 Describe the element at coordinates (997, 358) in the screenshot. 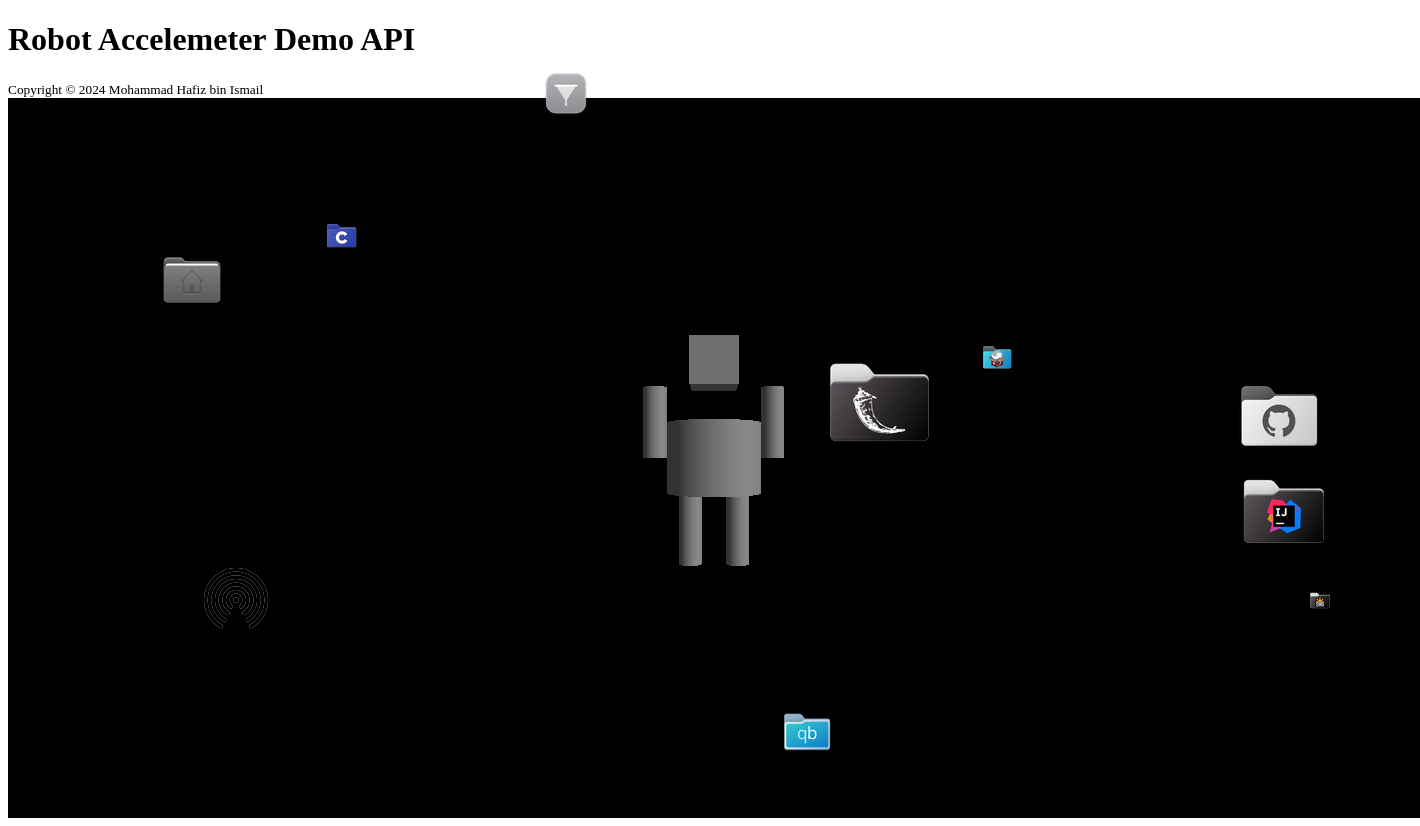

I see `folder containing portableapps packages` at that location.